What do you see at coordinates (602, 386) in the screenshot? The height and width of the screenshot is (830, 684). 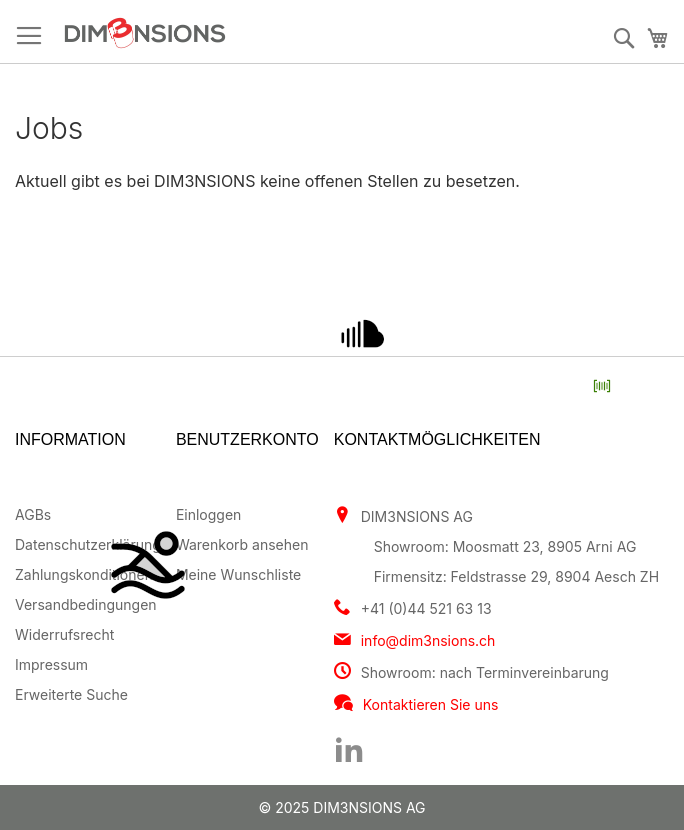 I see `scan a barcode` at bounding box center [602, 386].